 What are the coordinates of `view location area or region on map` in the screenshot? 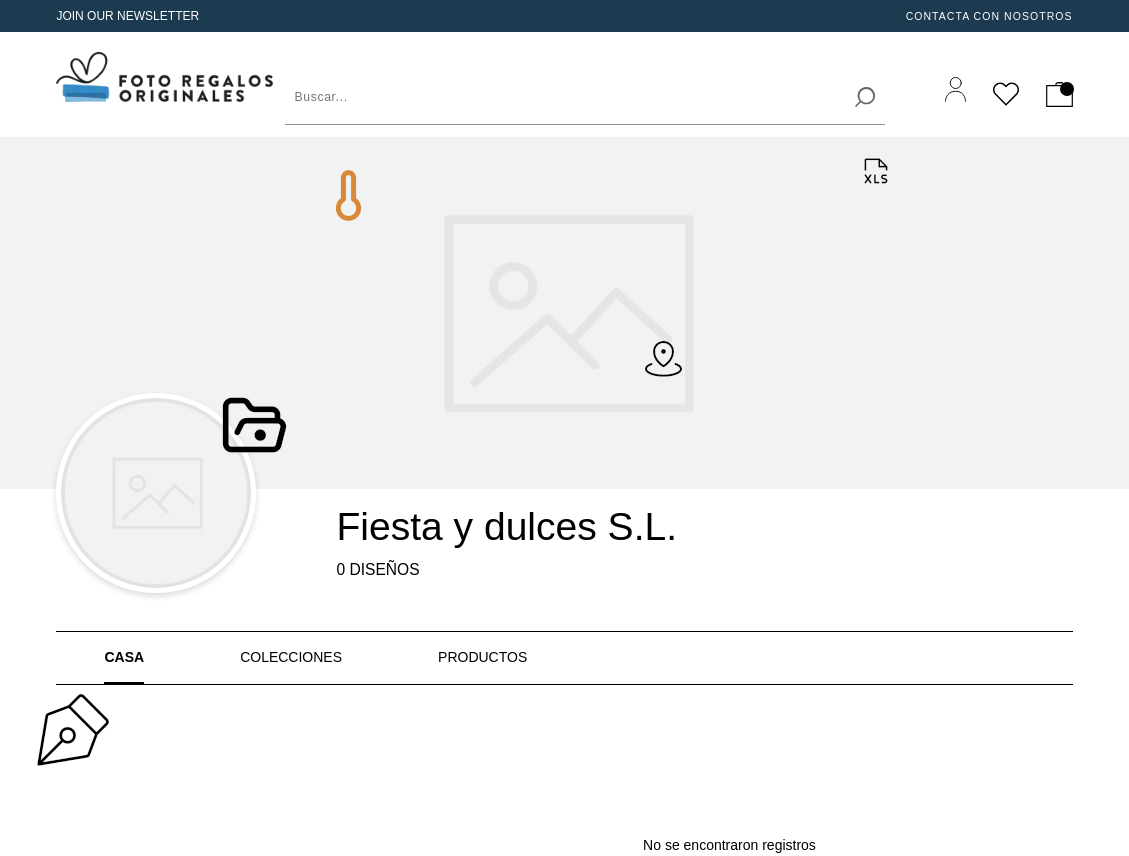 It's located at (663, 359).